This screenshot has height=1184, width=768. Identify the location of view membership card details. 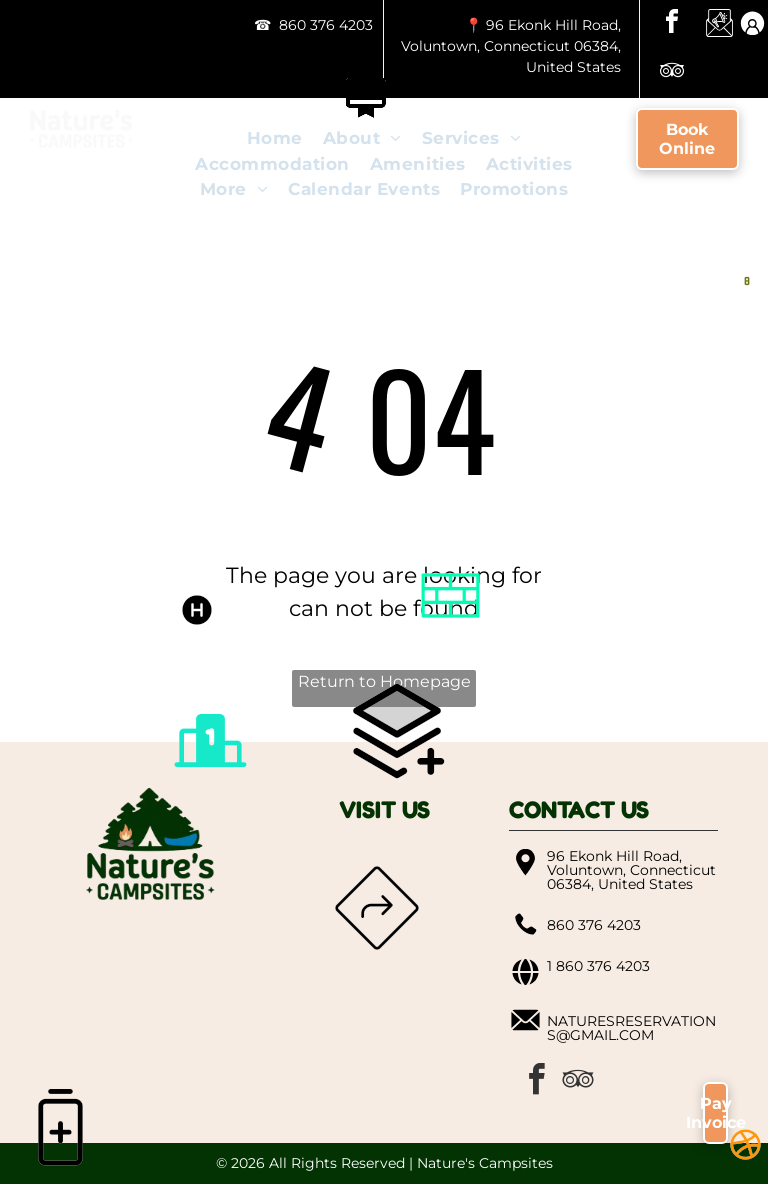
(366, 98).